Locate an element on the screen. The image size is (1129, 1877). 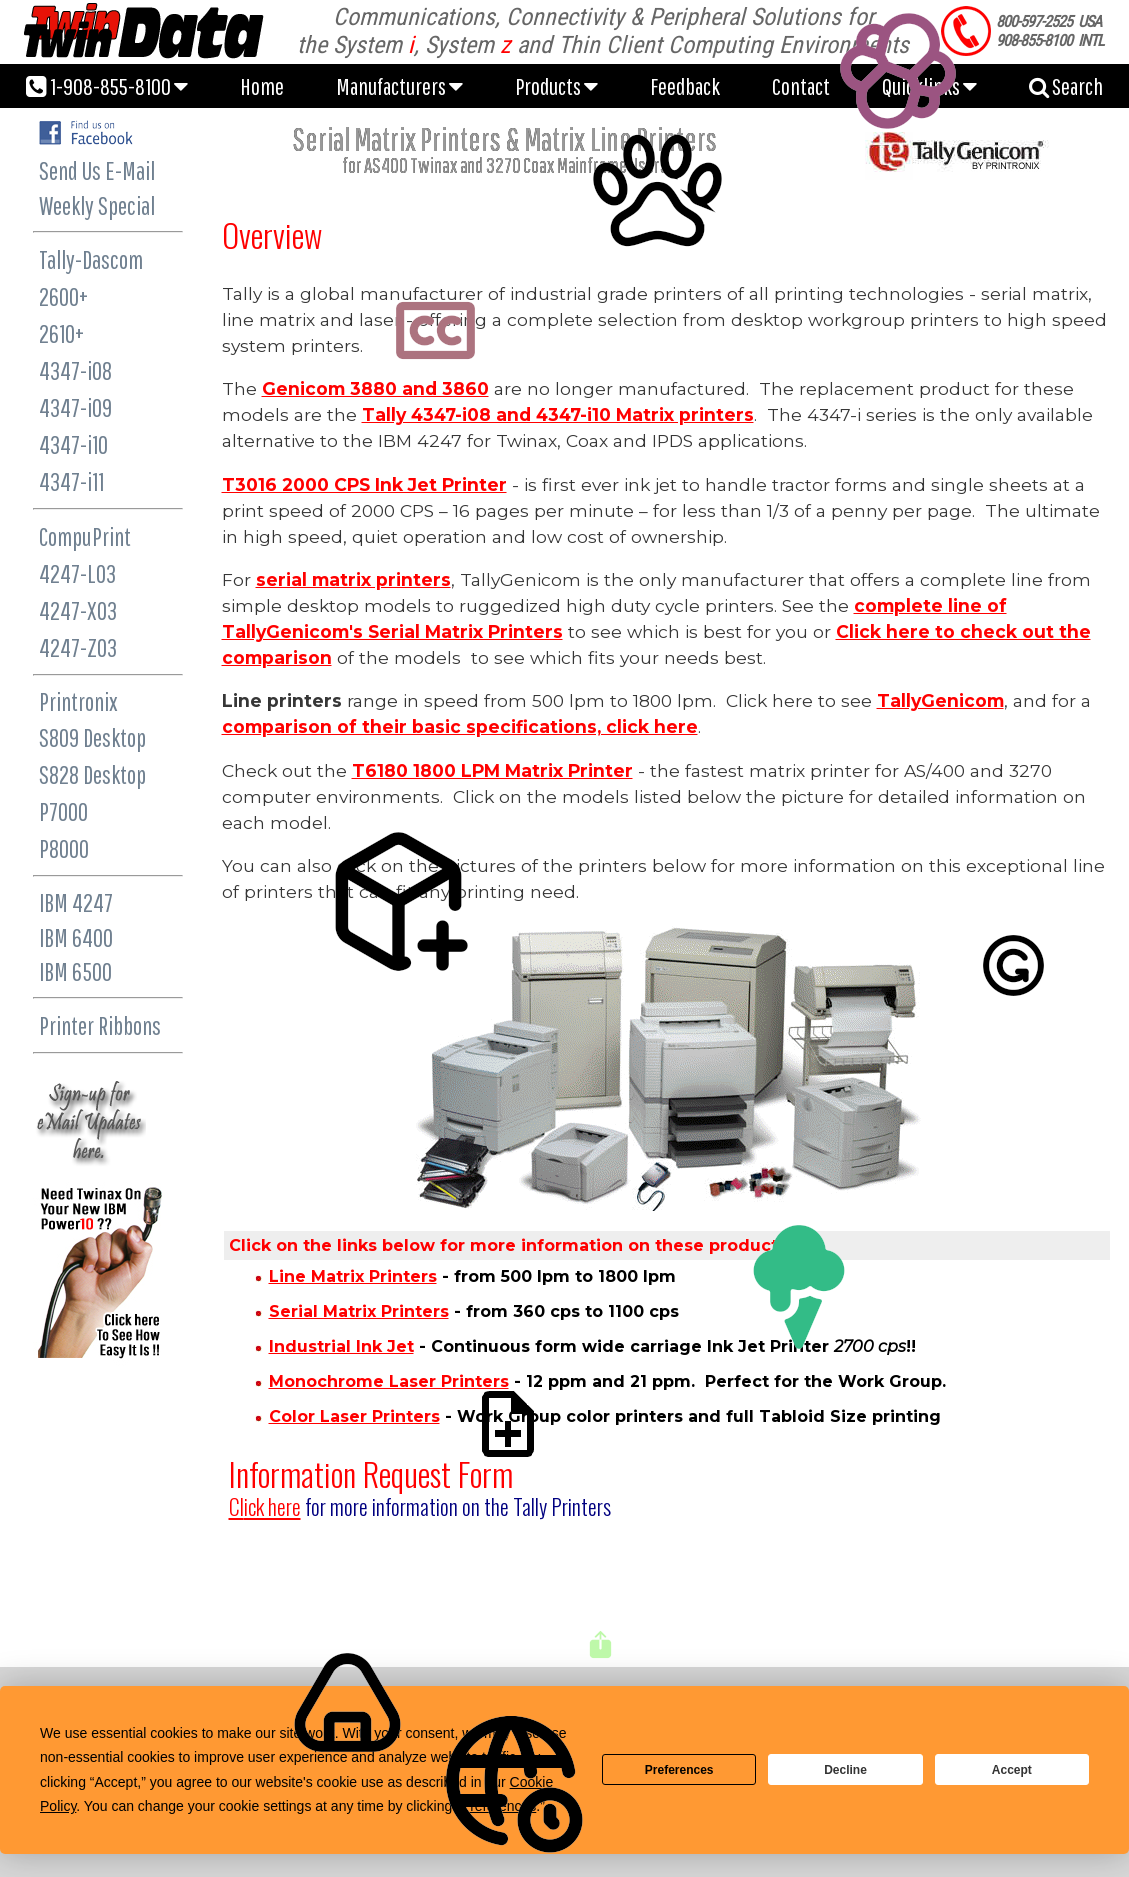
add a new 3D object or model is located at coordinates (398, 901).